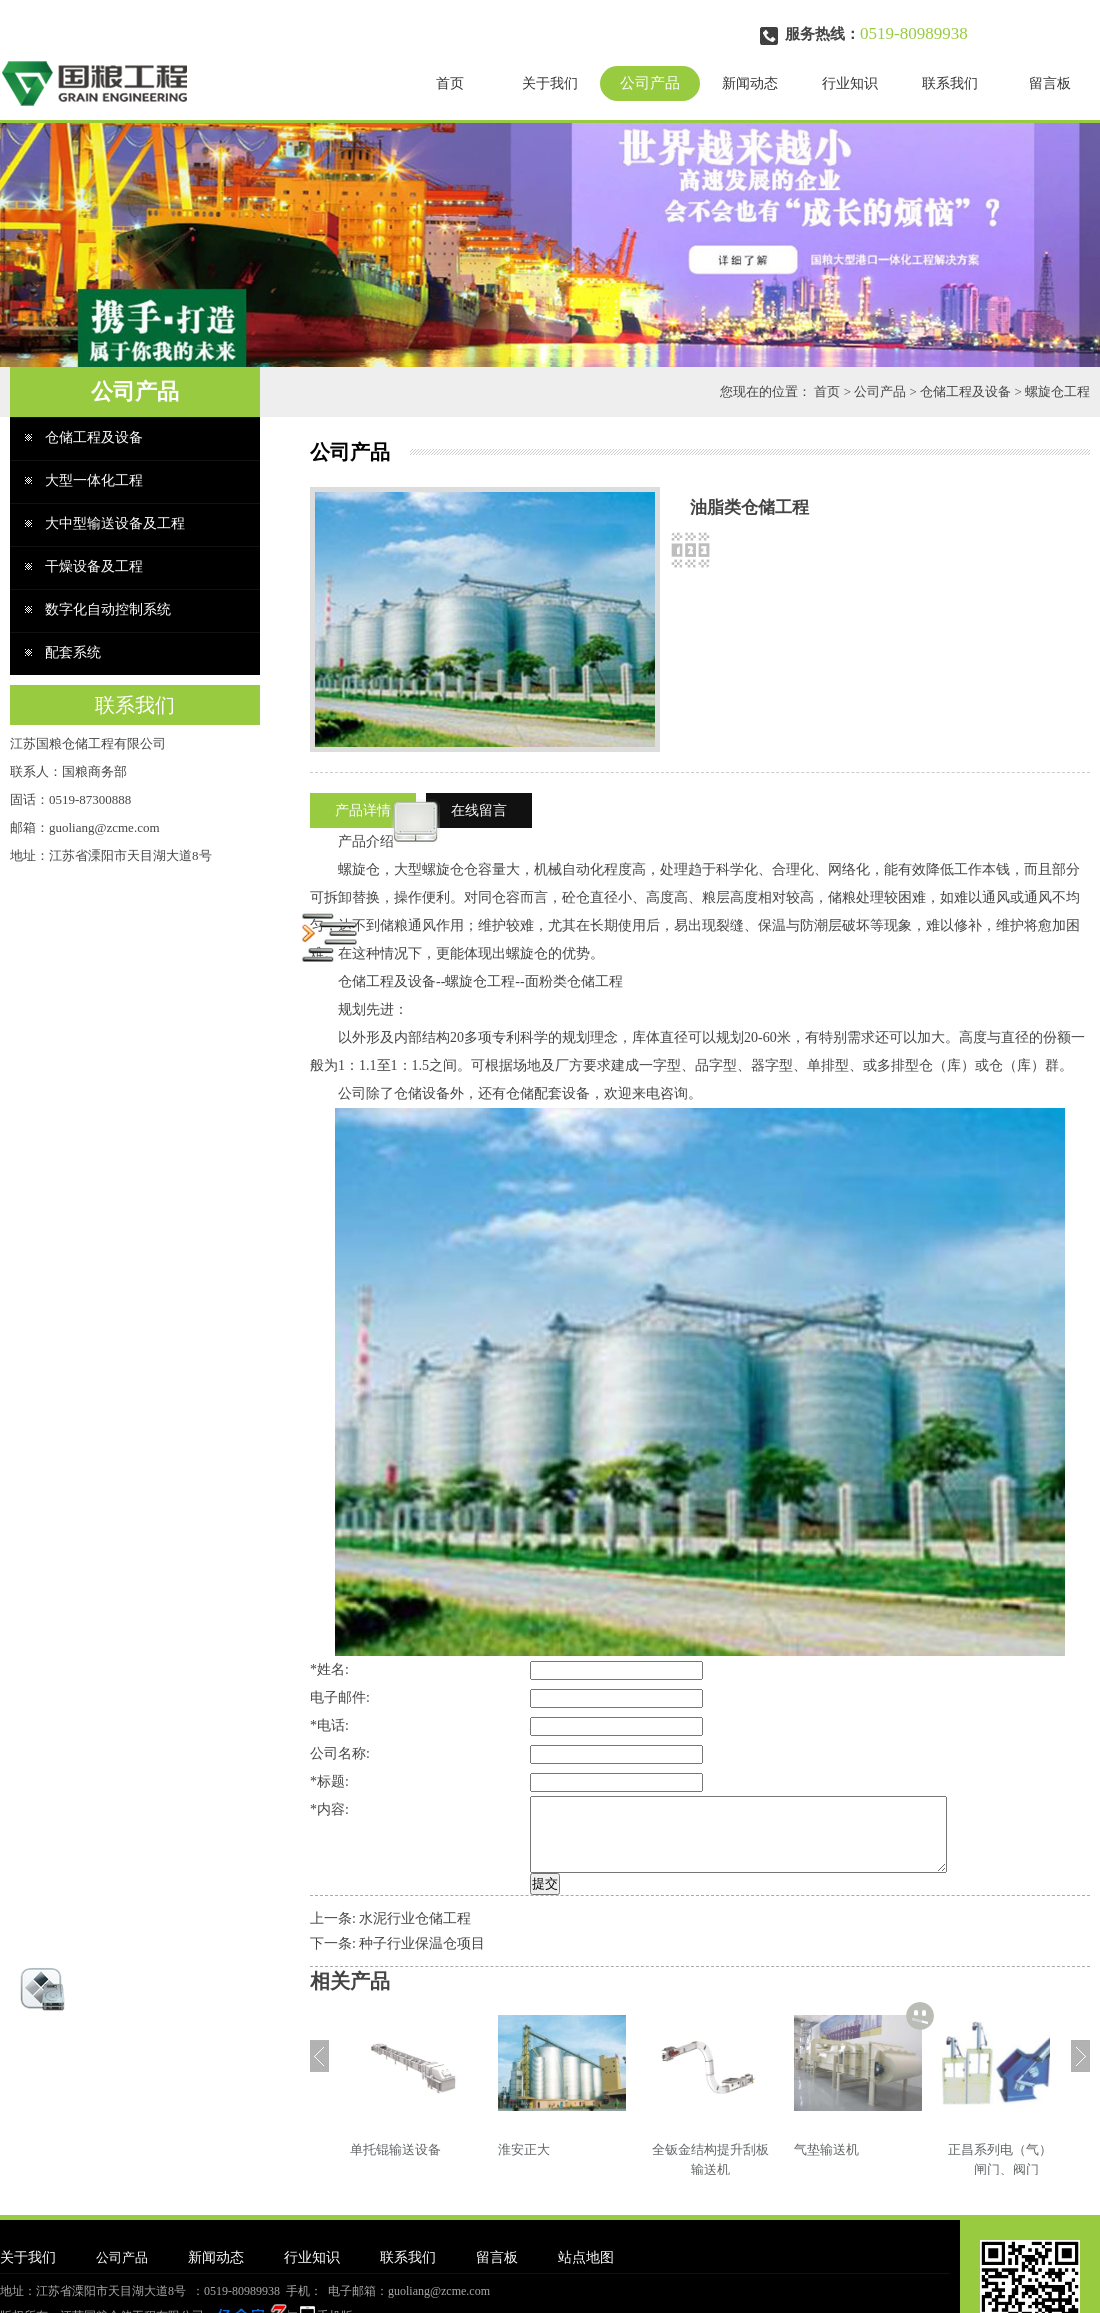  Describe the element at coordinates (41, 1988) in the screenshot. I see `launch boot camp assistant to install windows on your mac` at that location.